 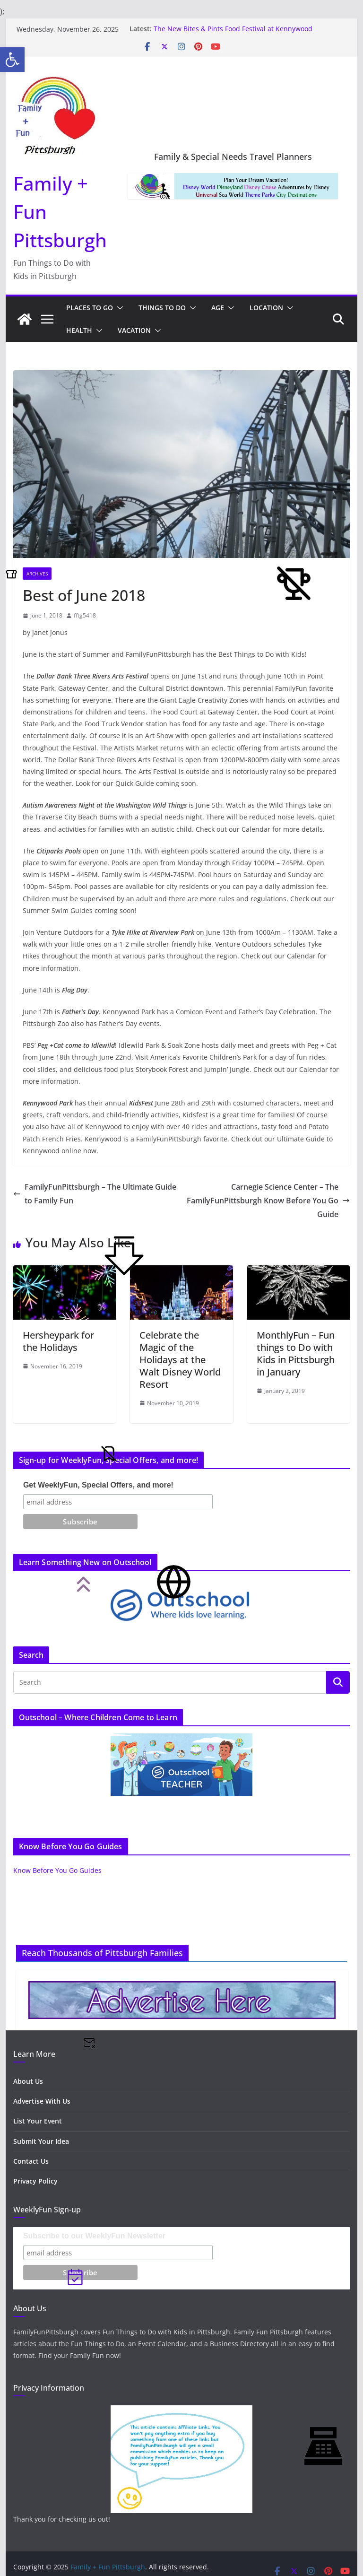 What do you see at coordinates (294, 583) in the screenshot?
I see `achievements or awards are disabled` at bounding box center [294, 583].